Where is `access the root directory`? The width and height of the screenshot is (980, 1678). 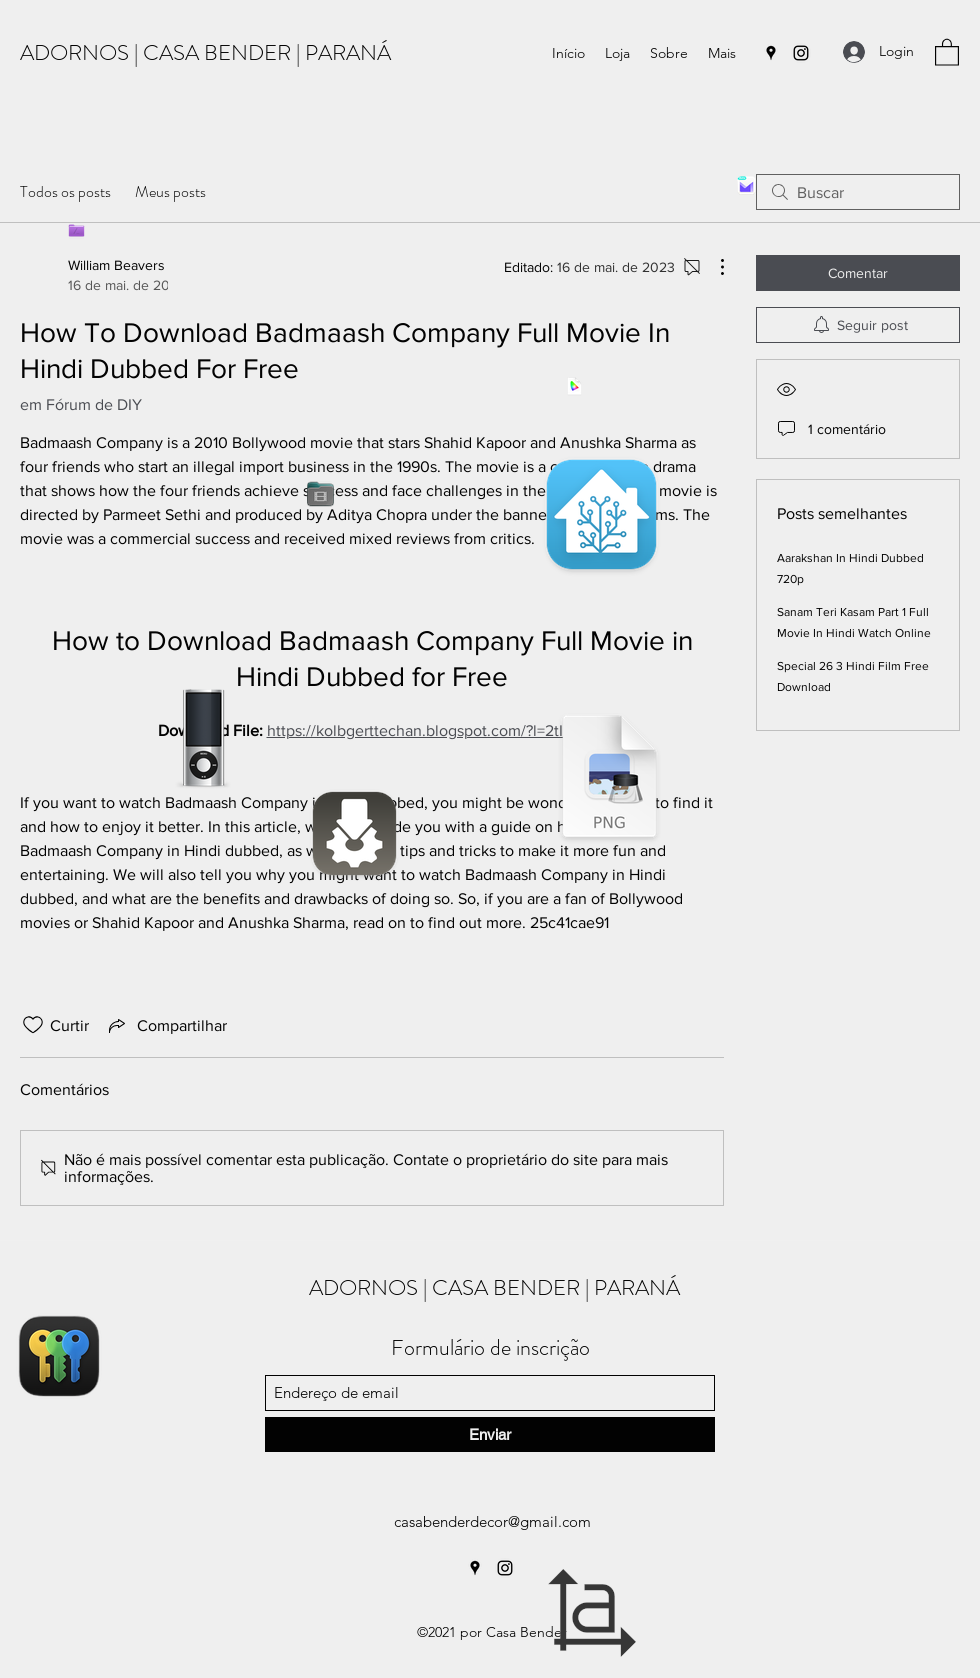
access the root directory is located at coordinates (76, 230).